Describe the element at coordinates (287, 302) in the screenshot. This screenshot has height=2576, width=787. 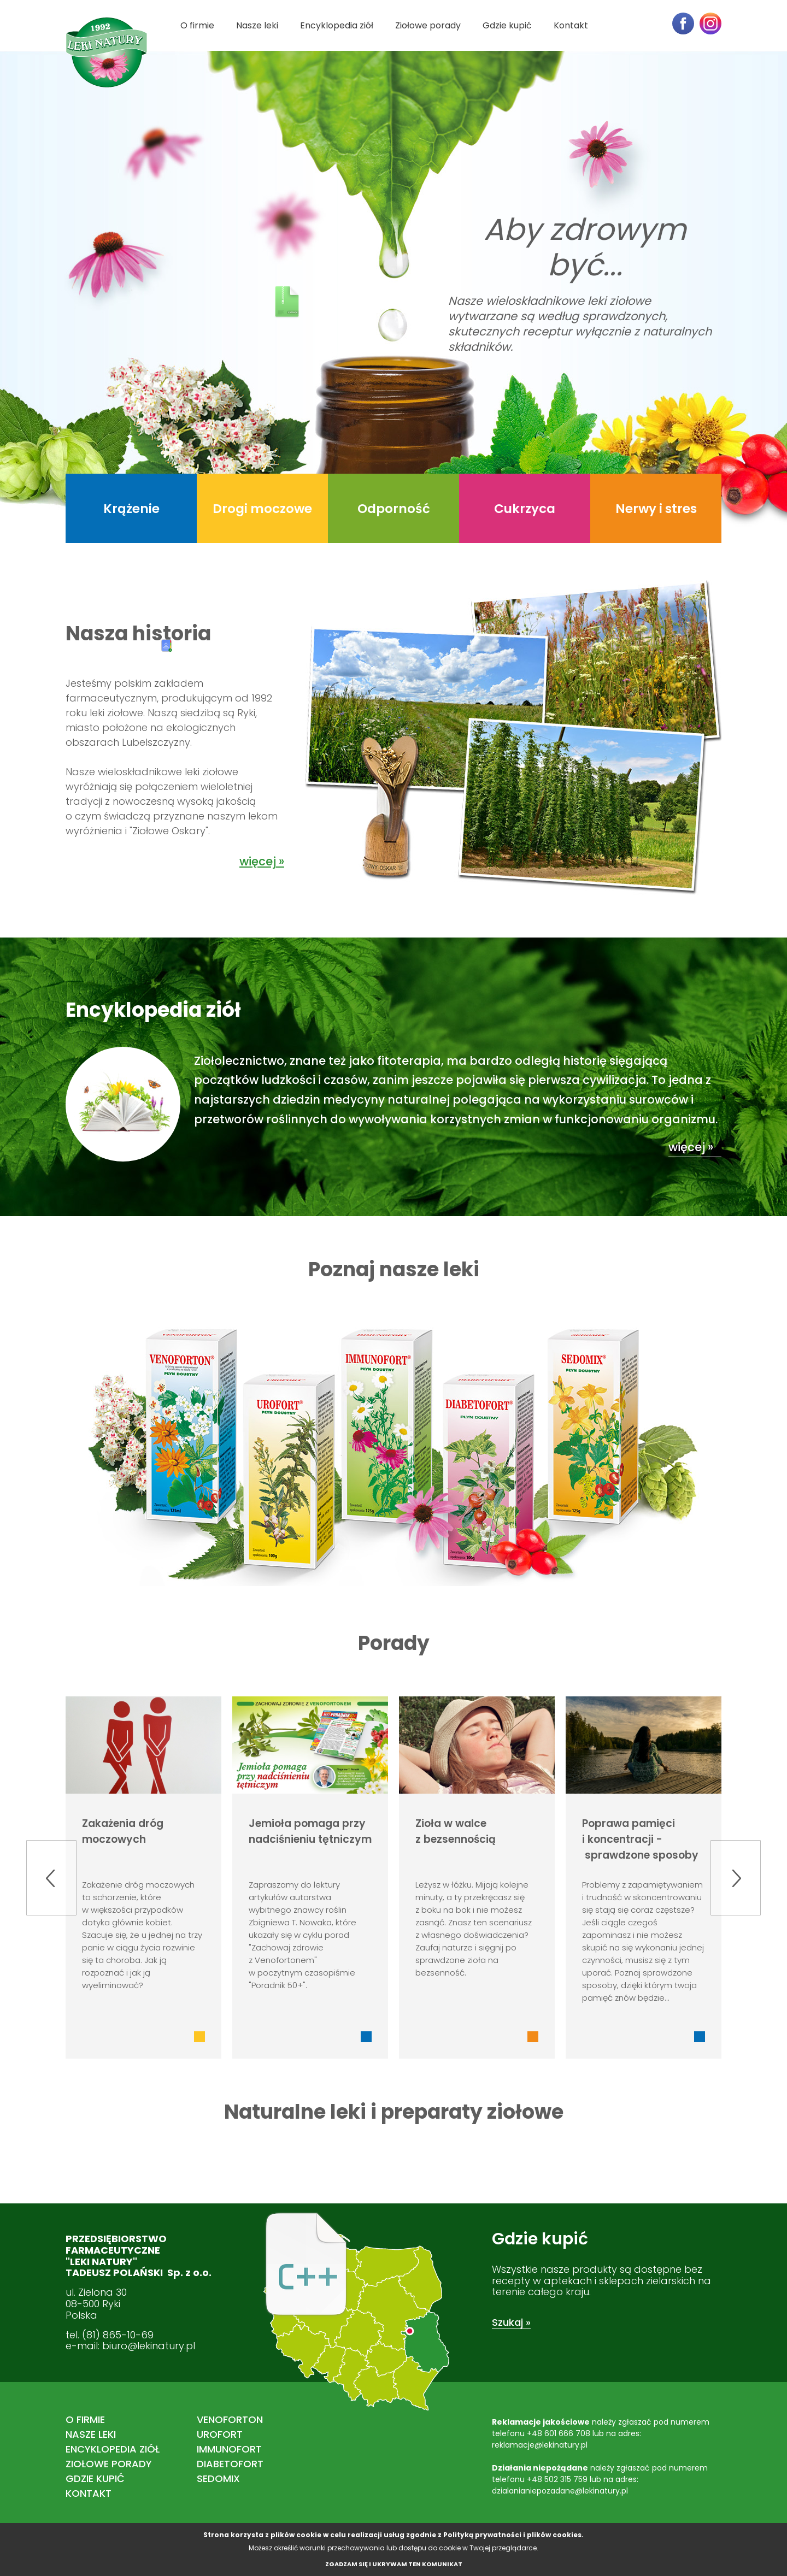
I see `virtualbox extension pack file` at that location.